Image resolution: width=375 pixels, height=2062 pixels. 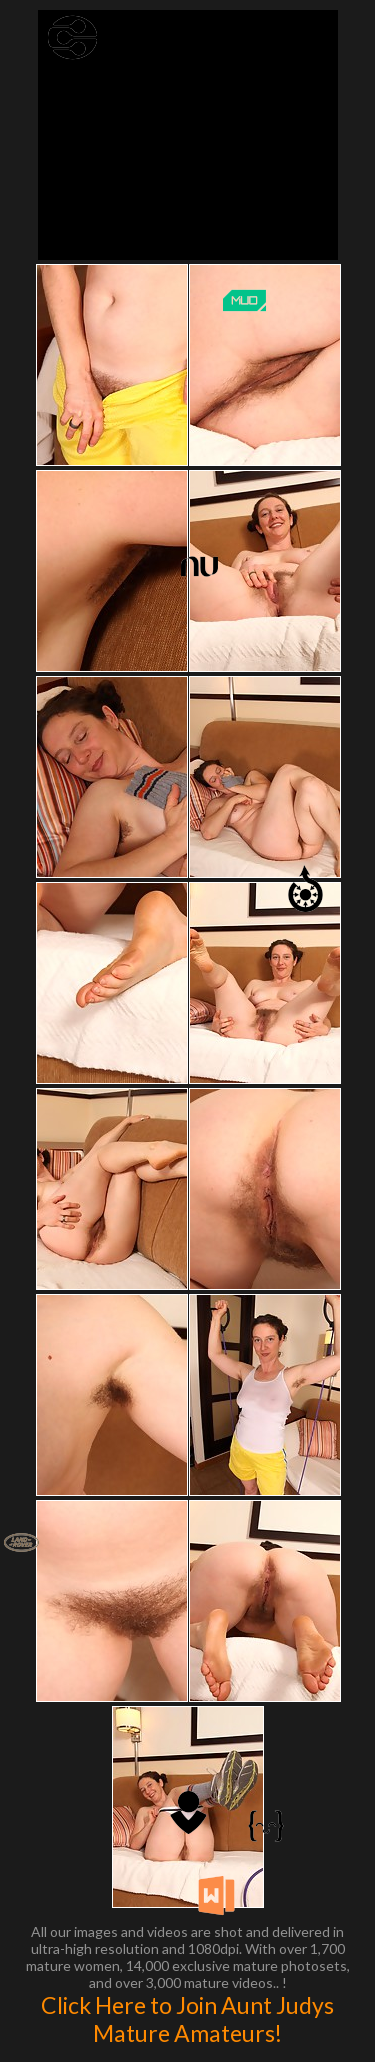 I want to click on open the Nubank app, so click(x=199, y=566).